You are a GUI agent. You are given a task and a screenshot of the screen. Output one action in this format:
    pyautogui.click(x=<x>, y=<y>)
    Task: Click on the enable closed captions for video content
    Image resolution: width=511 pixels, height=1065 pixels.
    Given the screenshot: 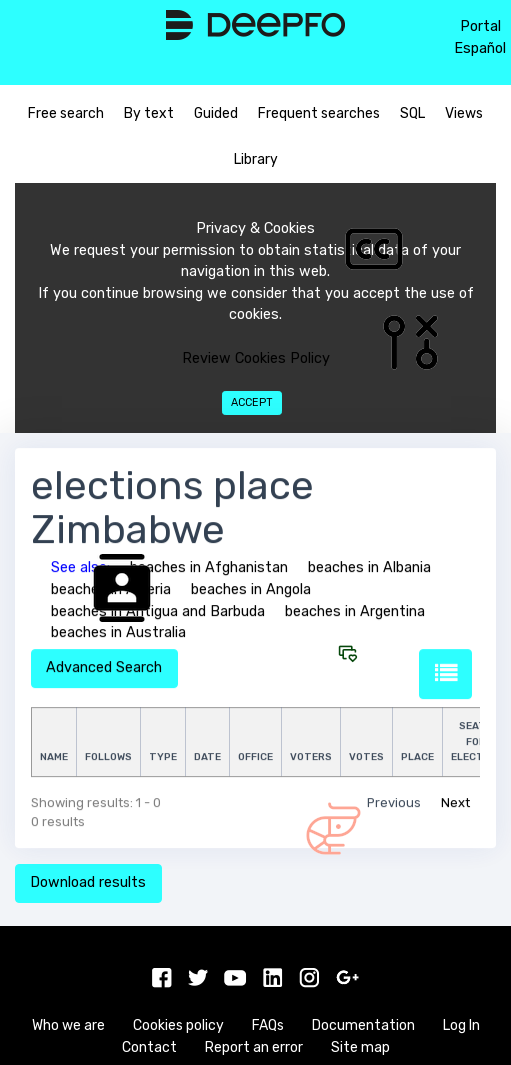 What is the action you would take?
    pyautogui.click(x=374, y=249)
    